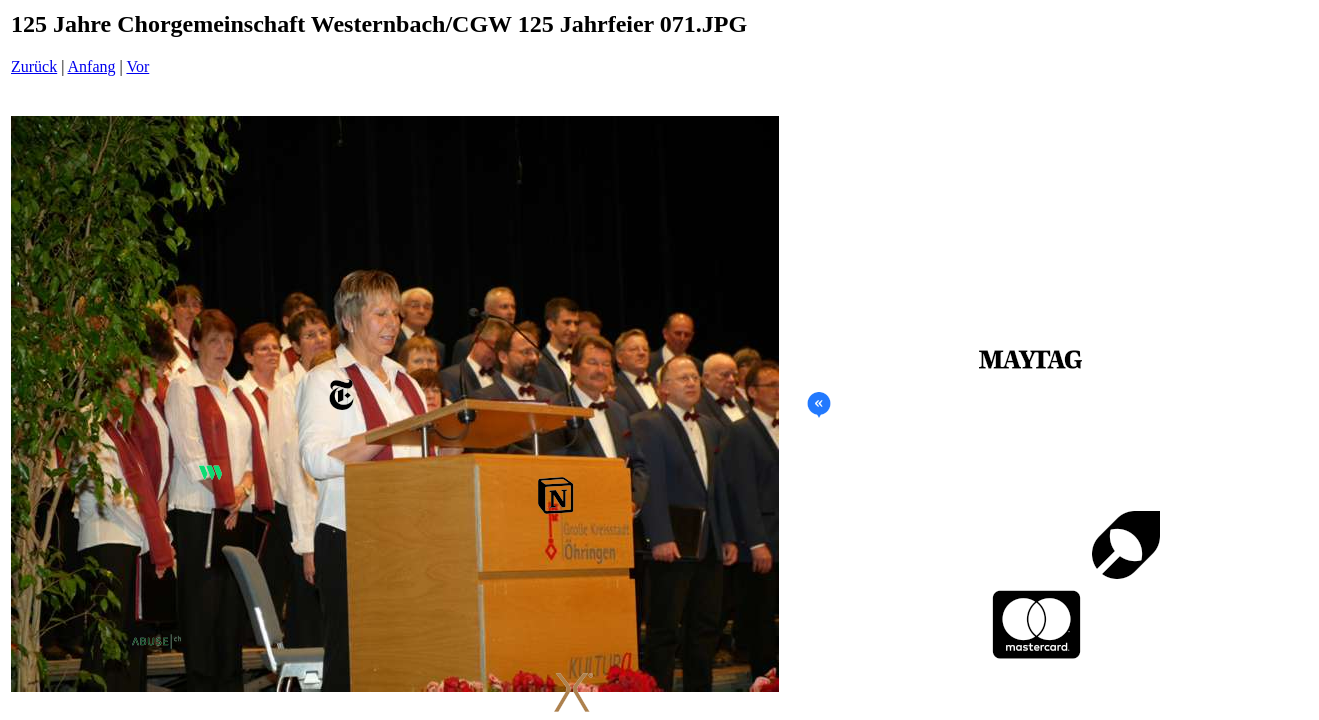 This screenshot has width=1319, height=720. I want to click on visit mintlify documentation platform, so click(1126, 545).